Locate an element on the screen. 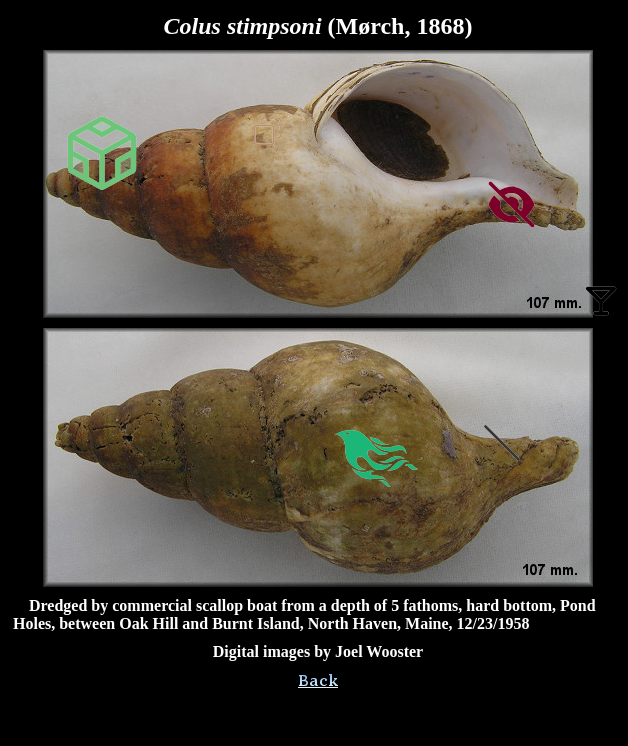 The width and height of the screenshot is (628, 746). phoenix framework logo is located at coordinates (376, 458).